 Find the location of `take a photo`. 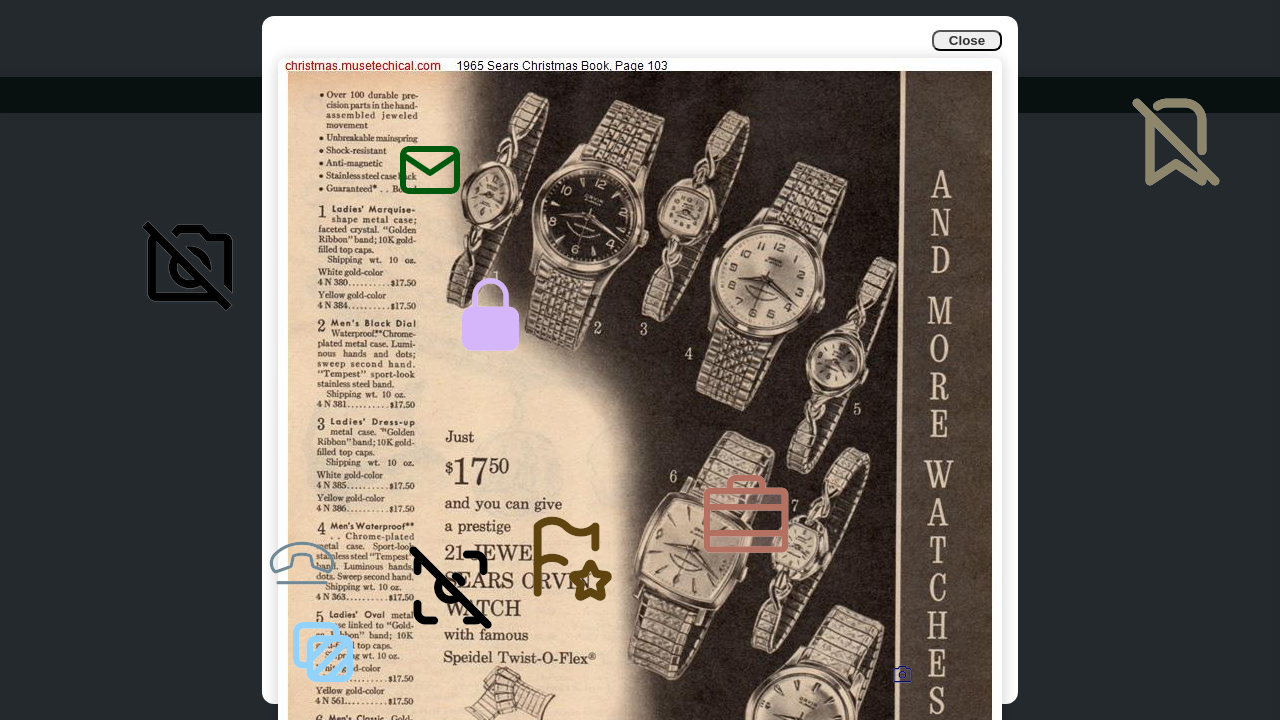

take a photo is located at coordinates (902, 674).